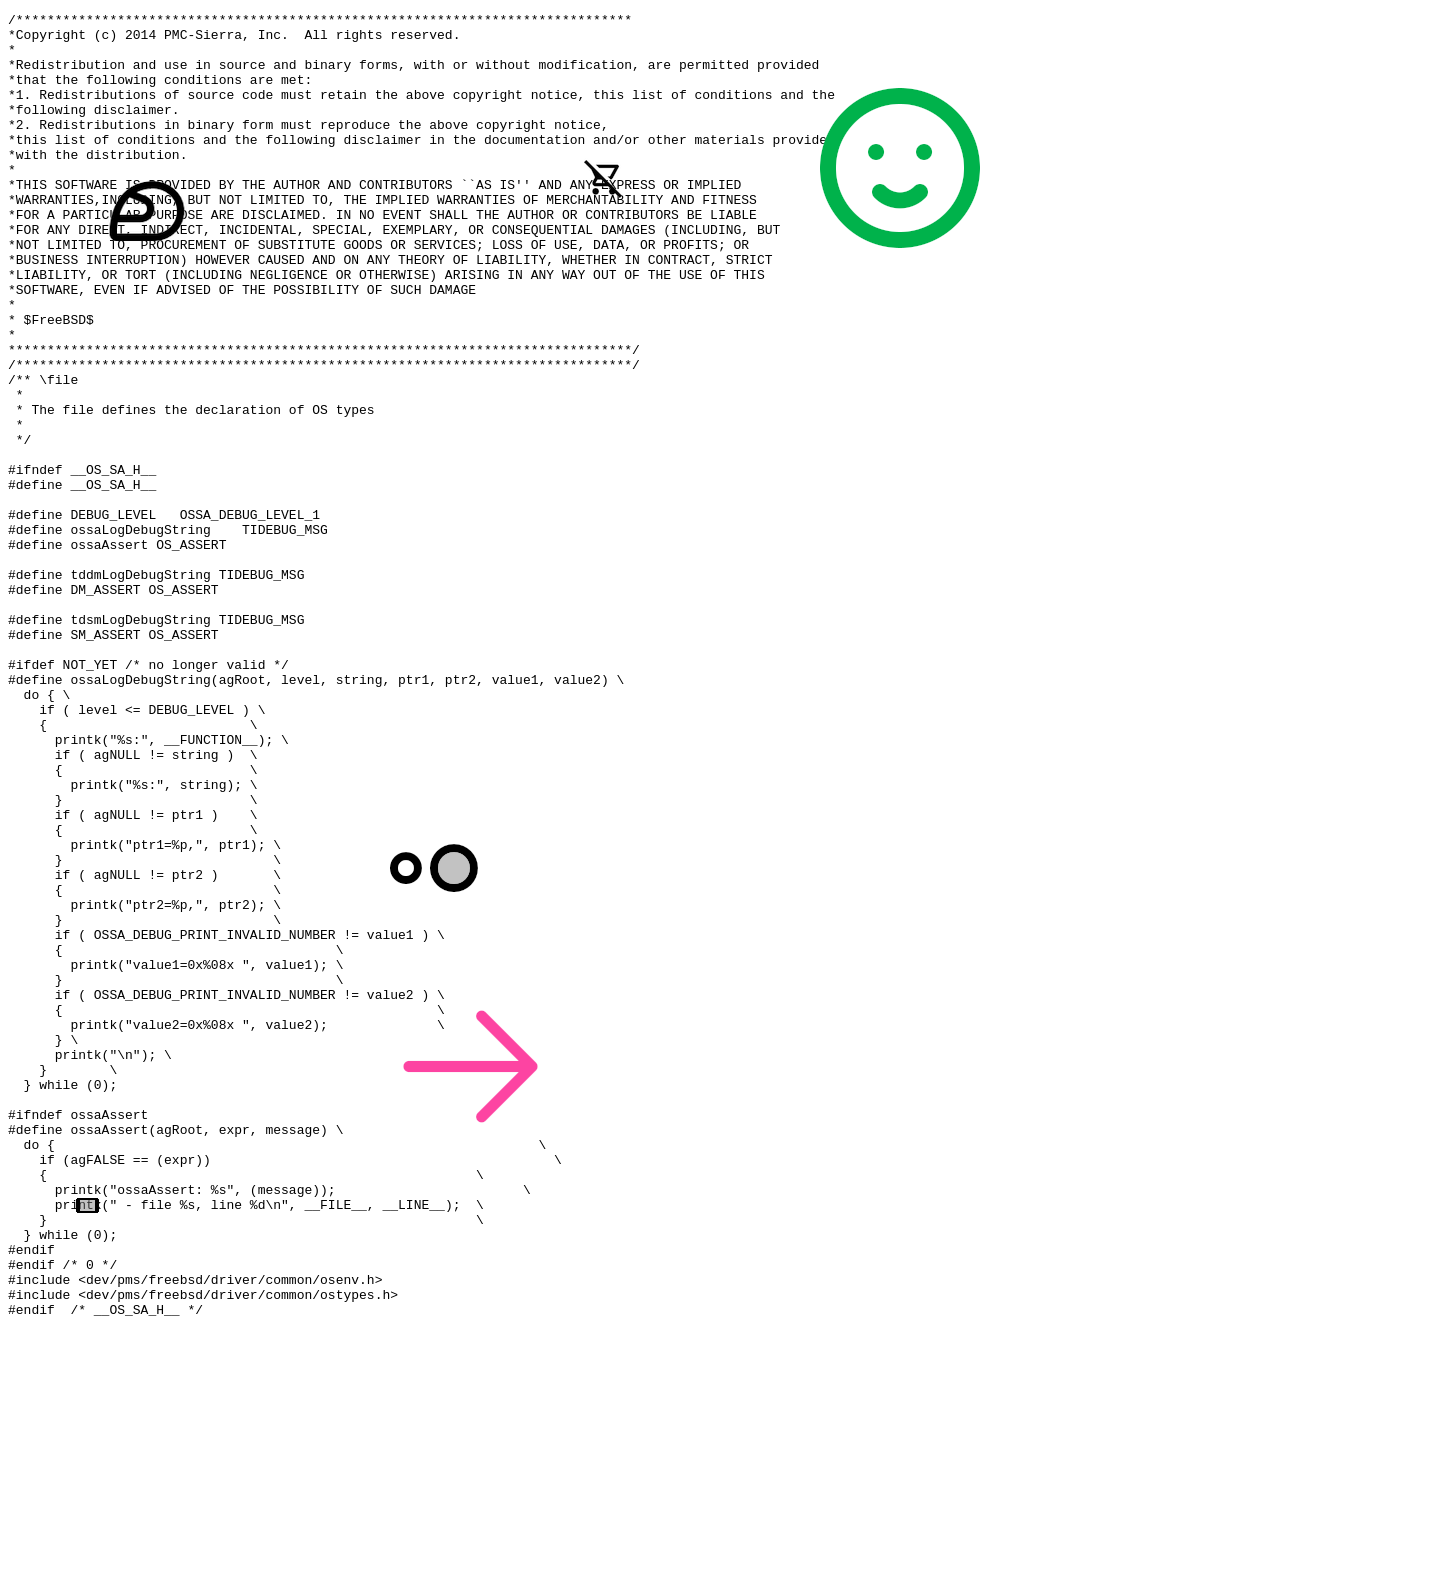 Image resolution: width=1440 pixels, height=1592 pixels. Describe the element at coordinates (900, 168) in the screenshot. I see `add a reaction or emoji` at that location.